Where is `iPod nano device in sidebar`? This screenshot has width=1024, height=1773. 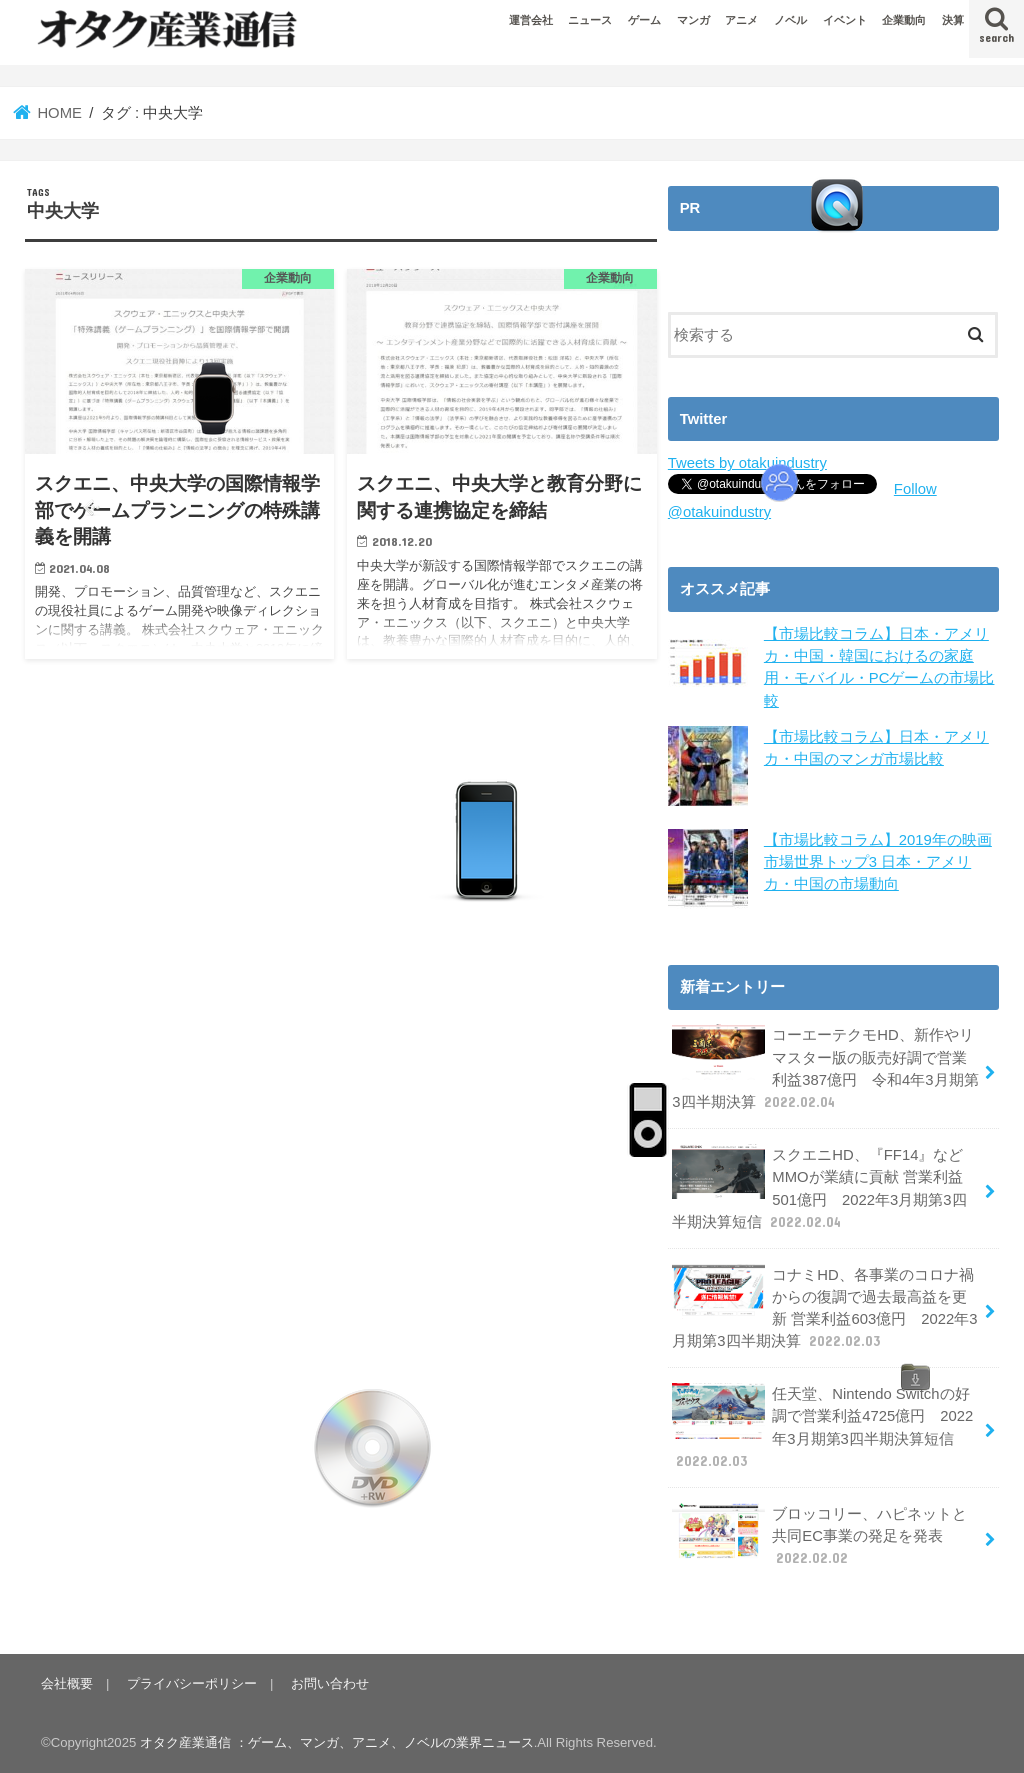 iPod nano device in sidebar is located at coordinates (648, 1120).